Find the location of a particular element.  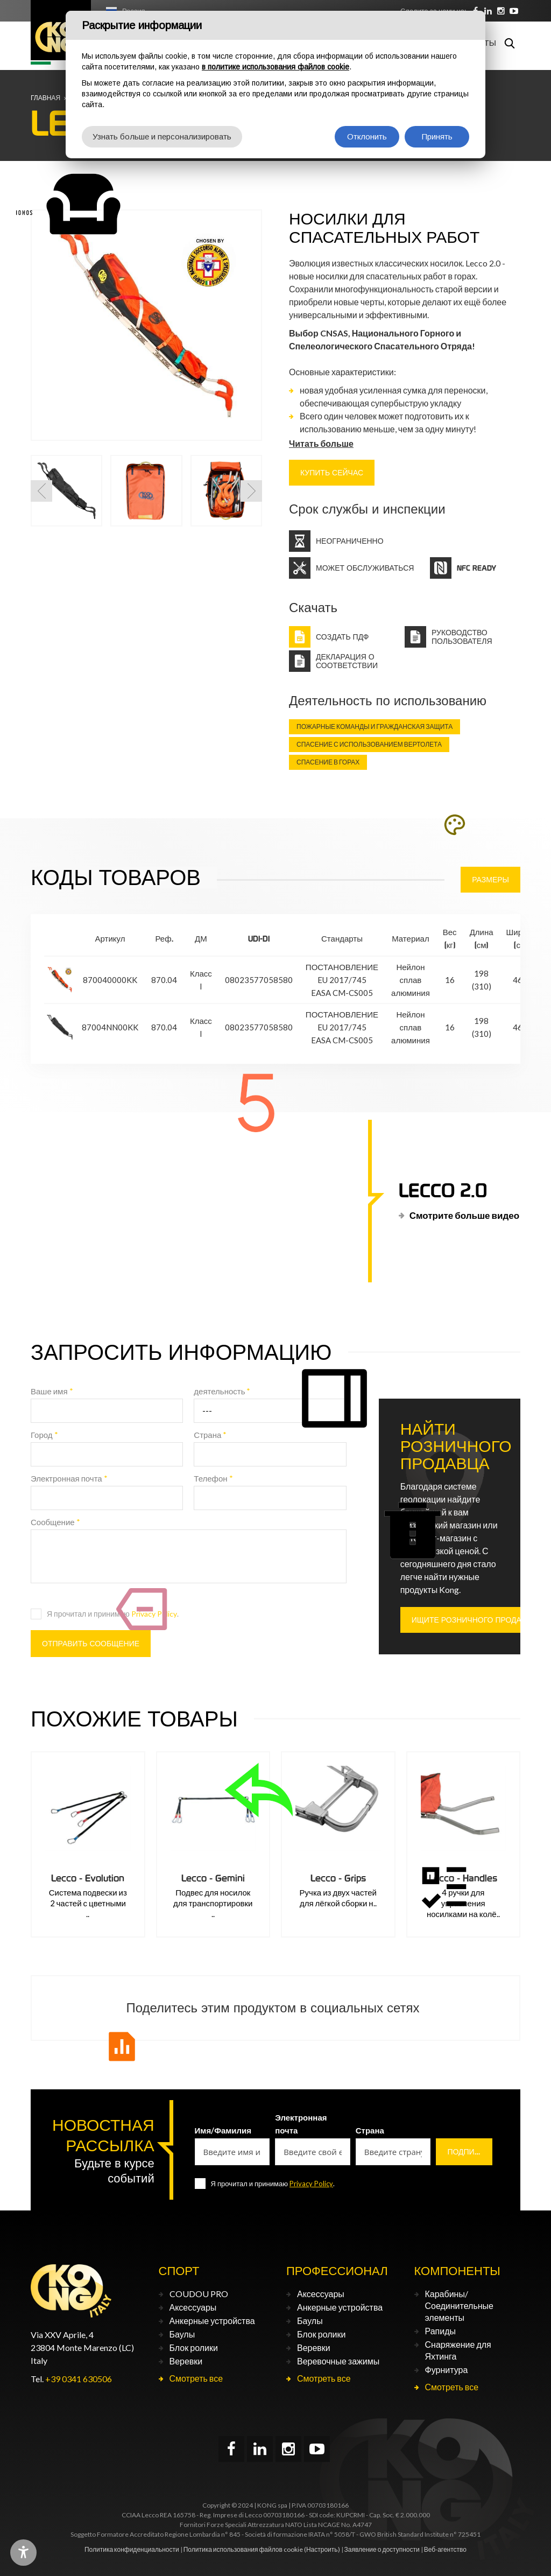

ionos web hosting and cloud services logo is located at coordinates (24, 213).